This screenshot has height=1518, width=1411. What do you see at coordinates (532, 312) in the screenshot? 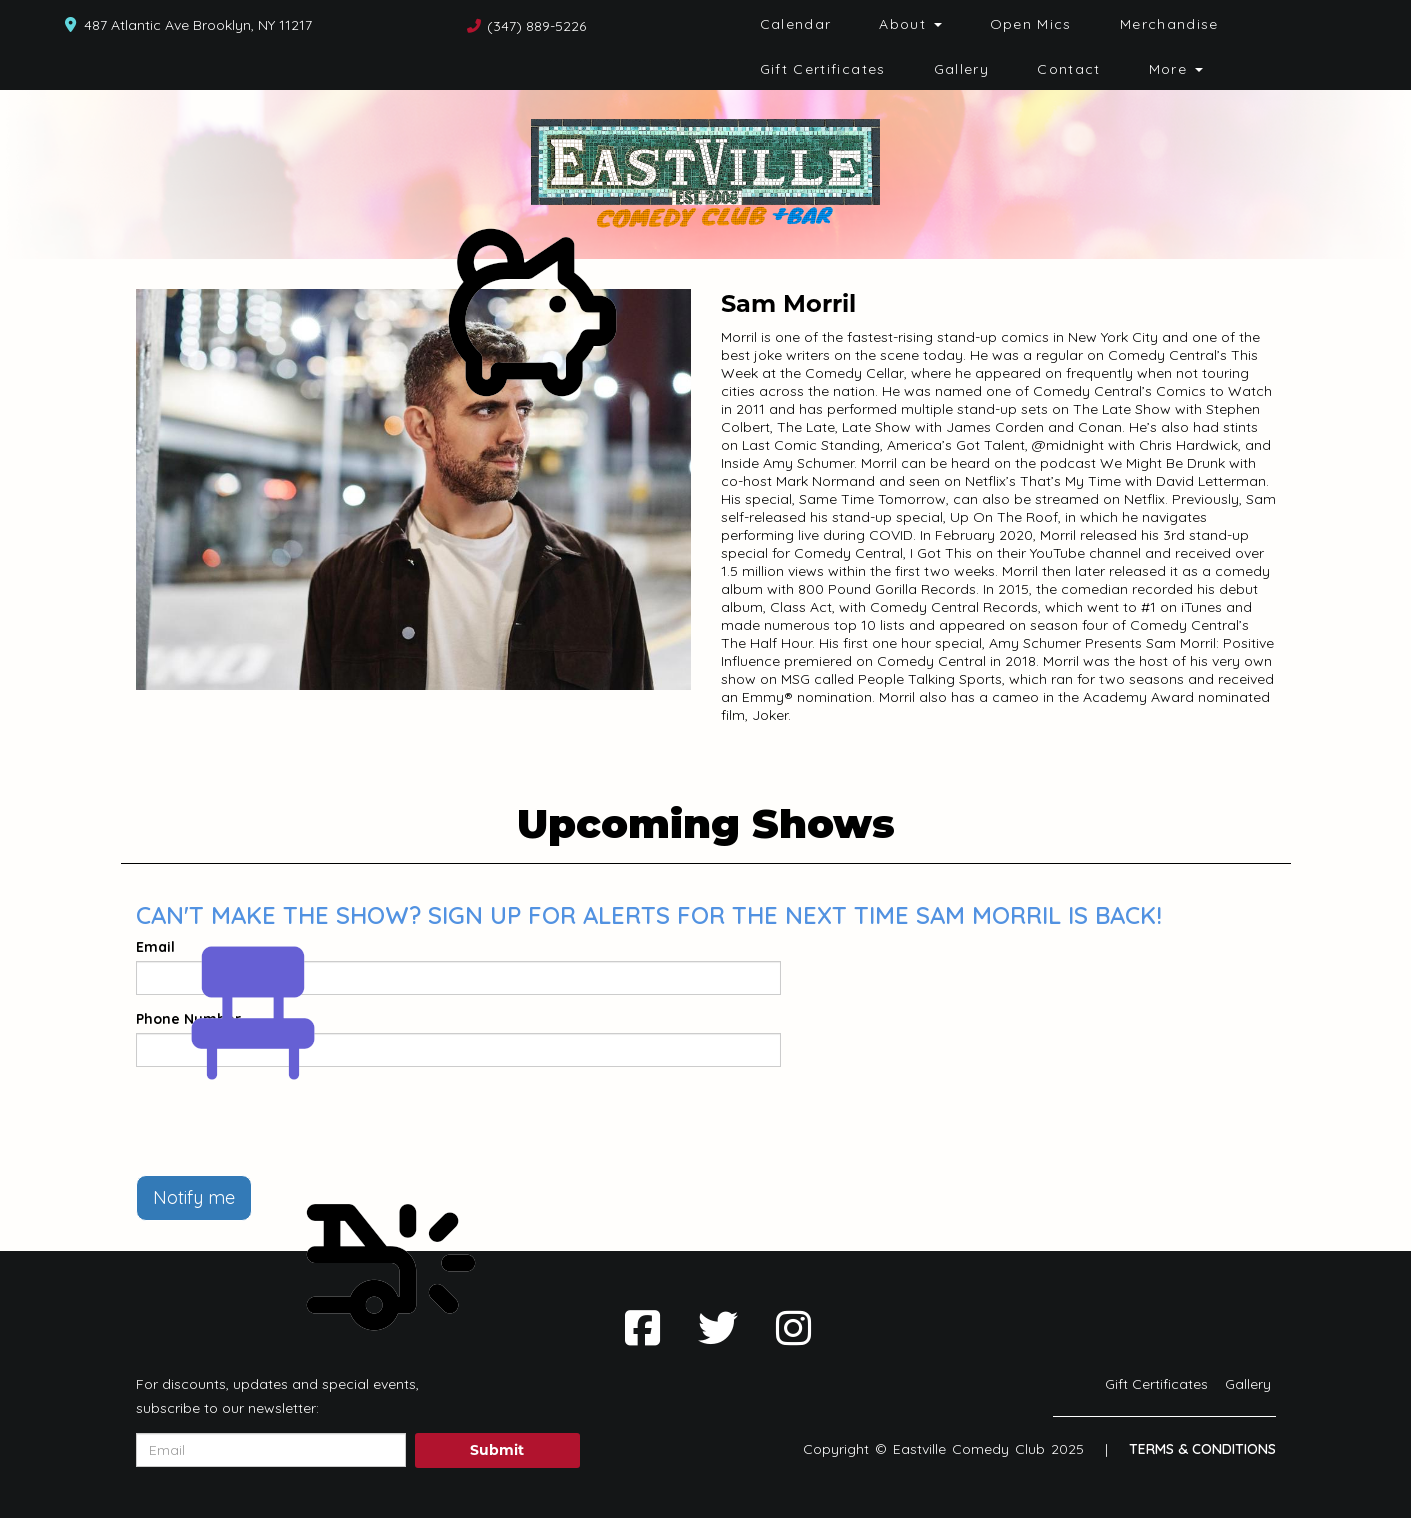
I see `view your savings account` at bounding box center [532, 312].